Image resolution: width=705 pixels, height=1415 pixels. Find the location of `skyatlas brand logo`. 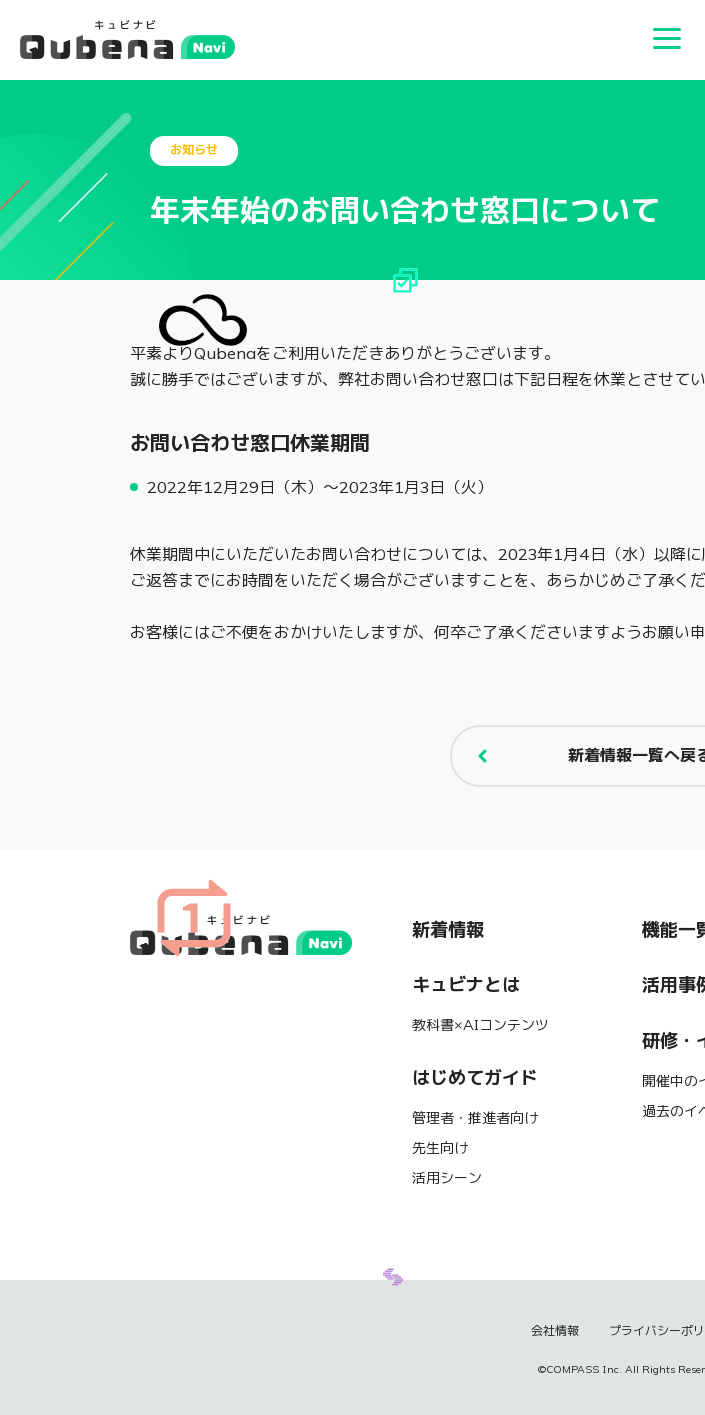

skyatlas brand logo is located at coordinates (203, 320).